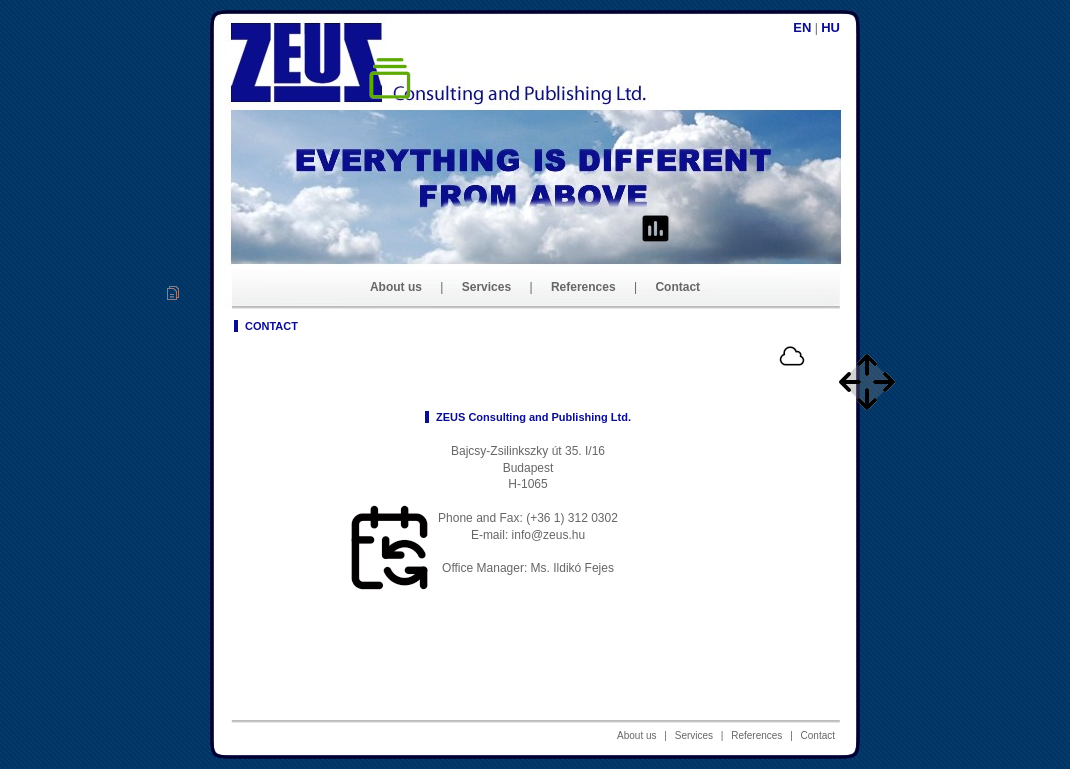  I want to click on sync calendar with other devices or accounts, so click(389, 547).